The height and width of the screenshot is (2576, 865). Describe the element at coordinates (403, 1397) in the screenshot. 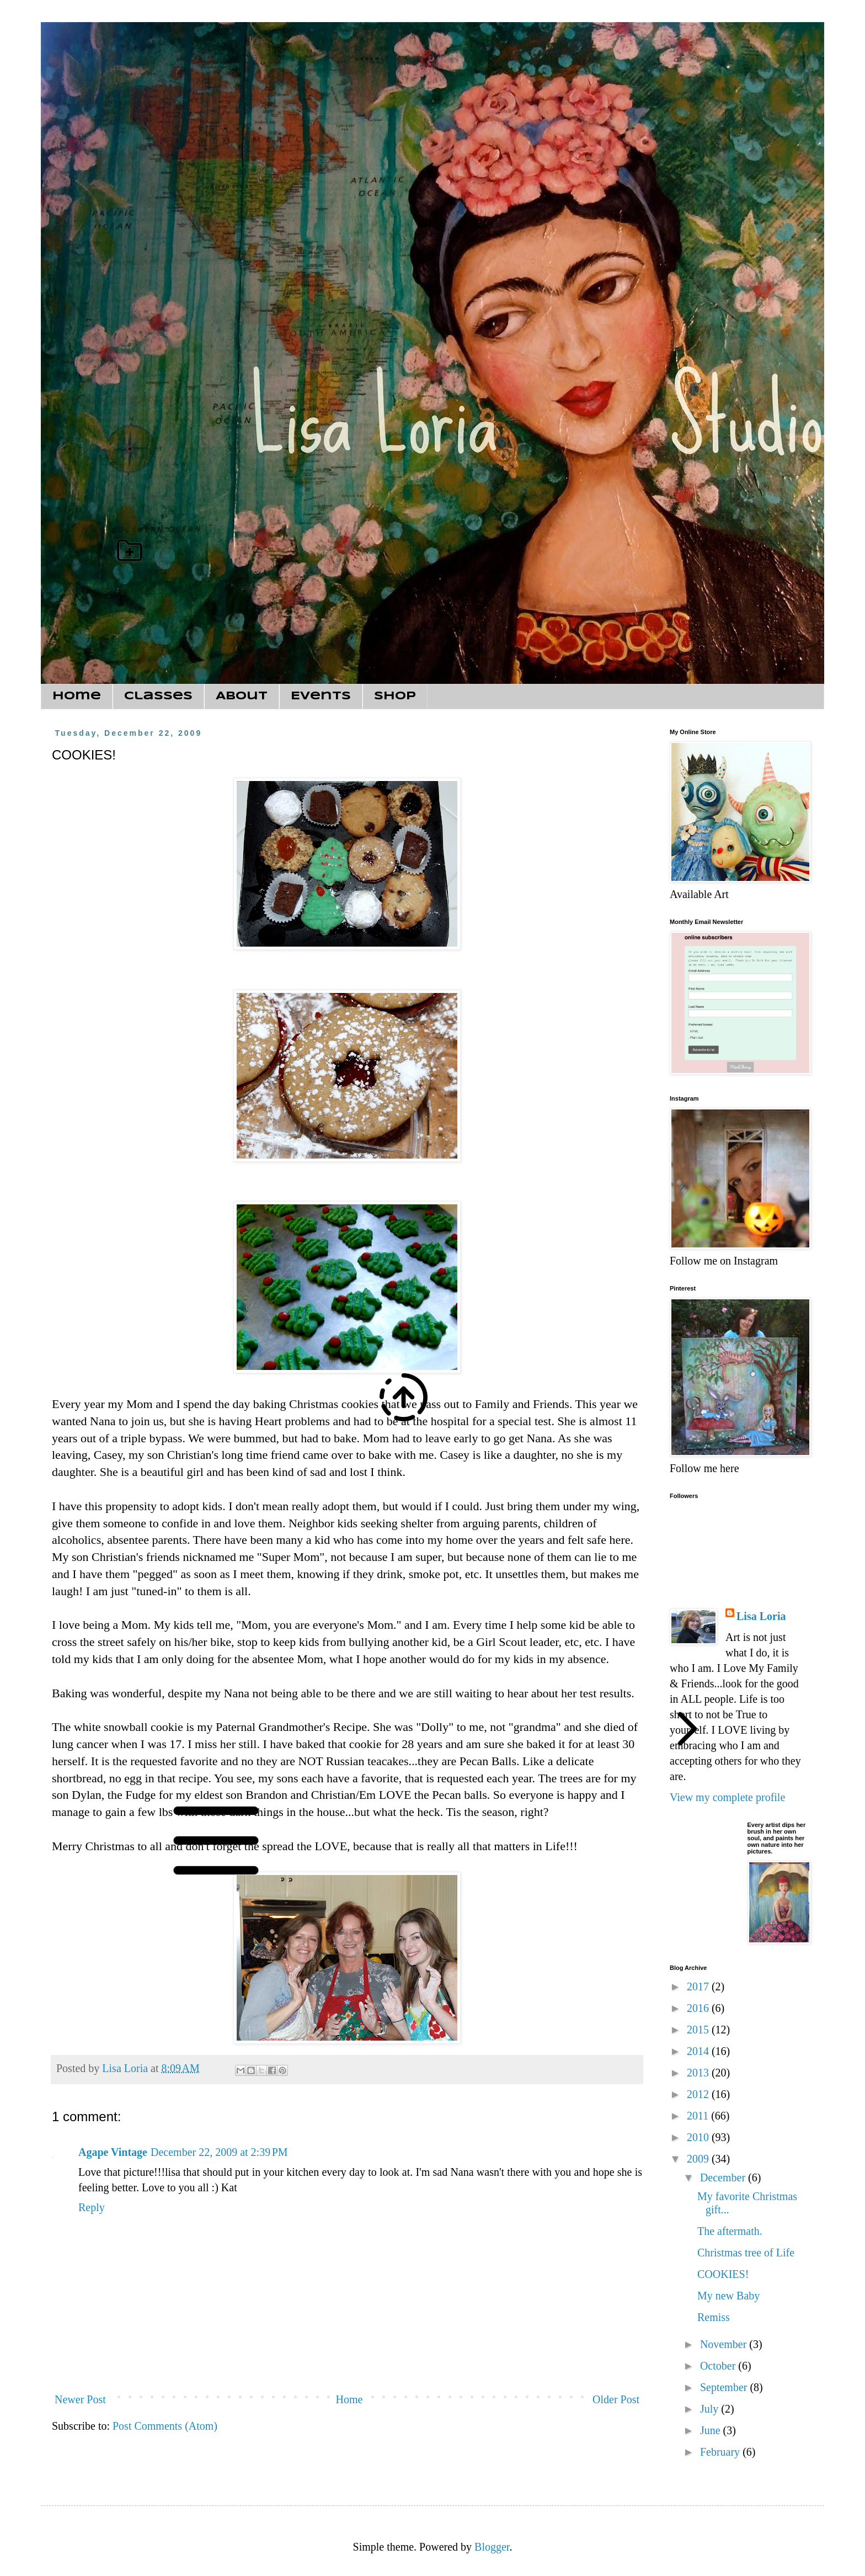

I see `upload in progress` at that location.